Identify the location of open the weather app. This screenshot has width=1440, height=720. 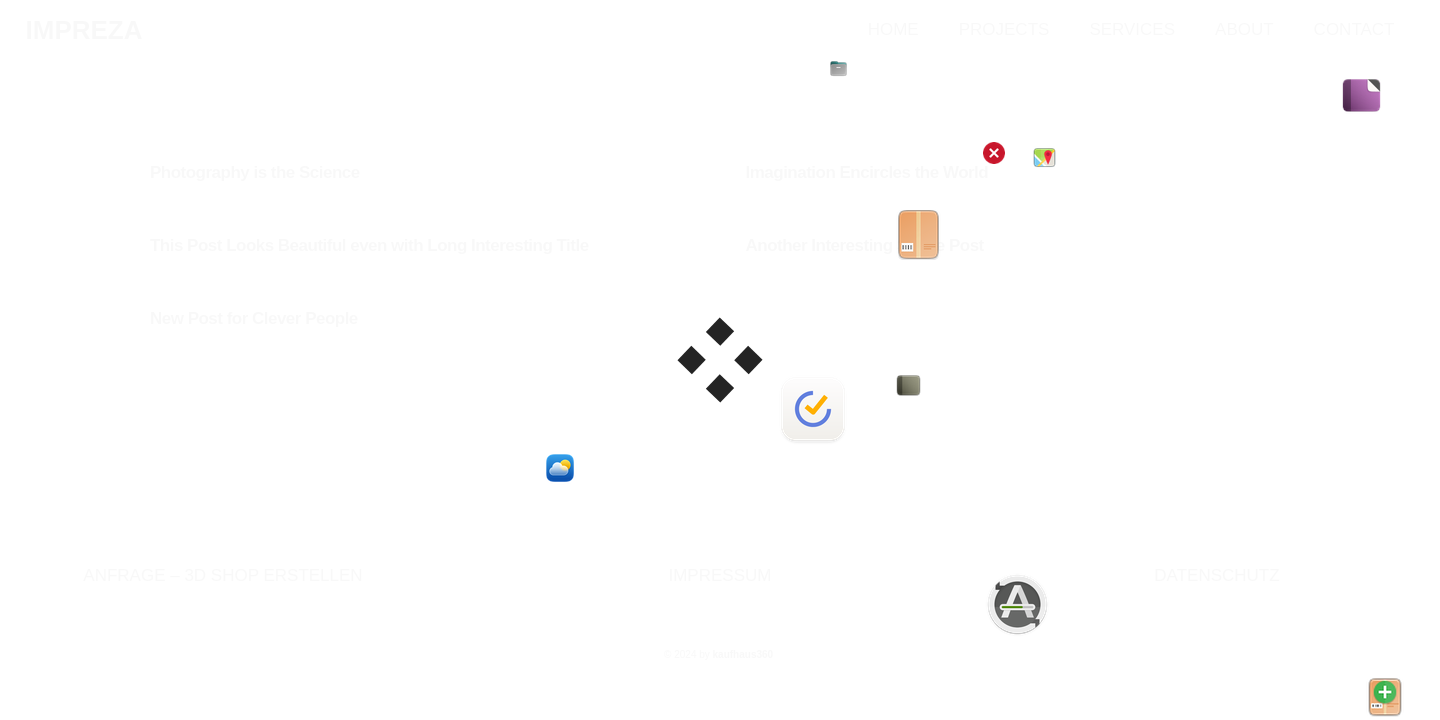
(560, 468).